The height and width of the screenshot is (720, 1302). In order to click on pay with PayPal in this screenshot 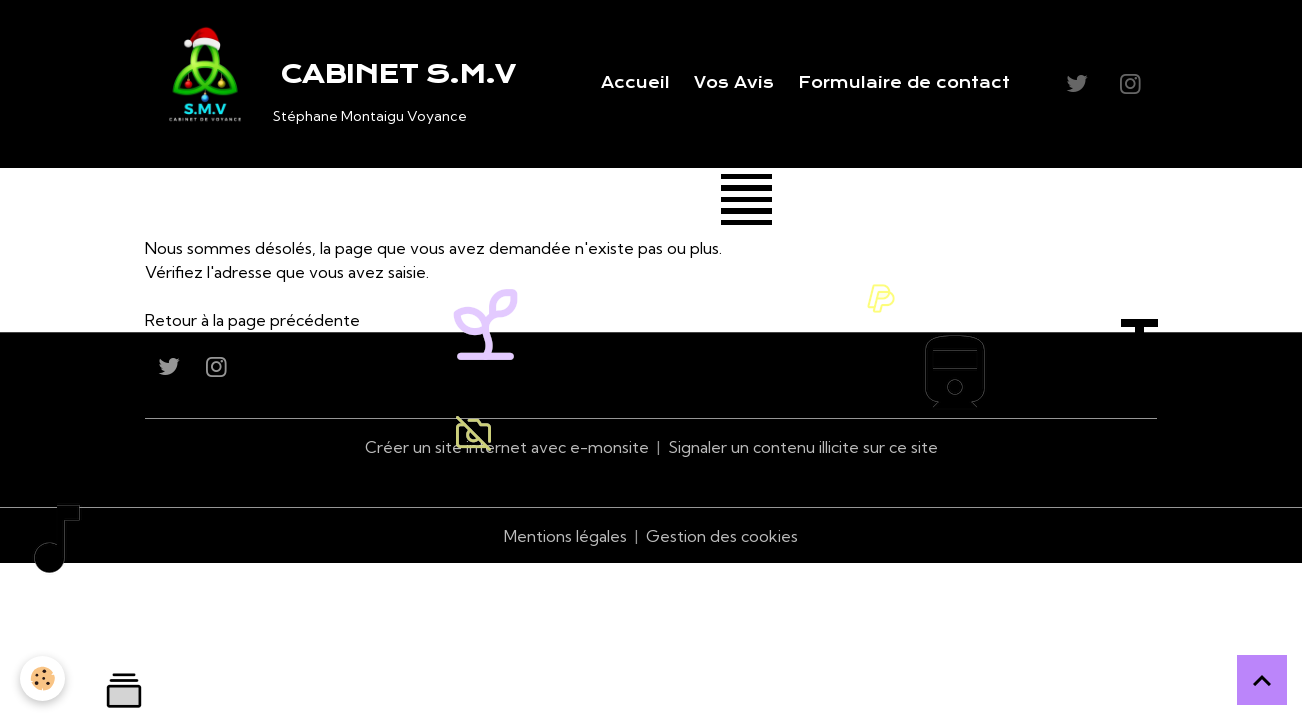, I will do `click(880, 298)`.